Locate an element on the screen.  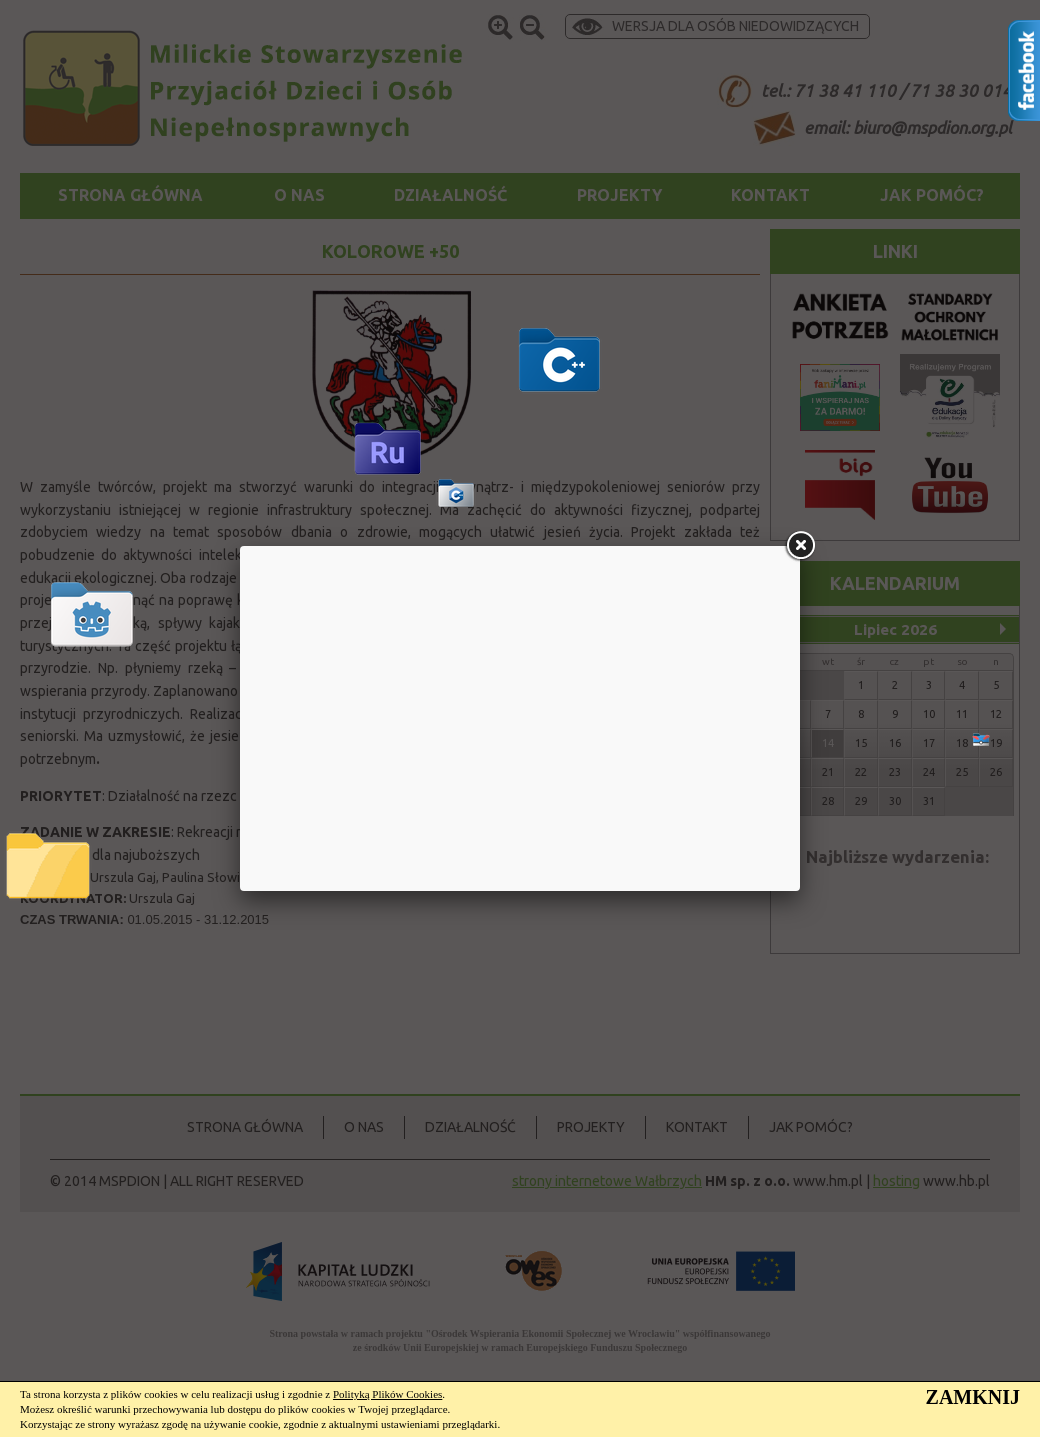
folder containing Adobe Premiere Rush project files is located at coordinates (387, 450).